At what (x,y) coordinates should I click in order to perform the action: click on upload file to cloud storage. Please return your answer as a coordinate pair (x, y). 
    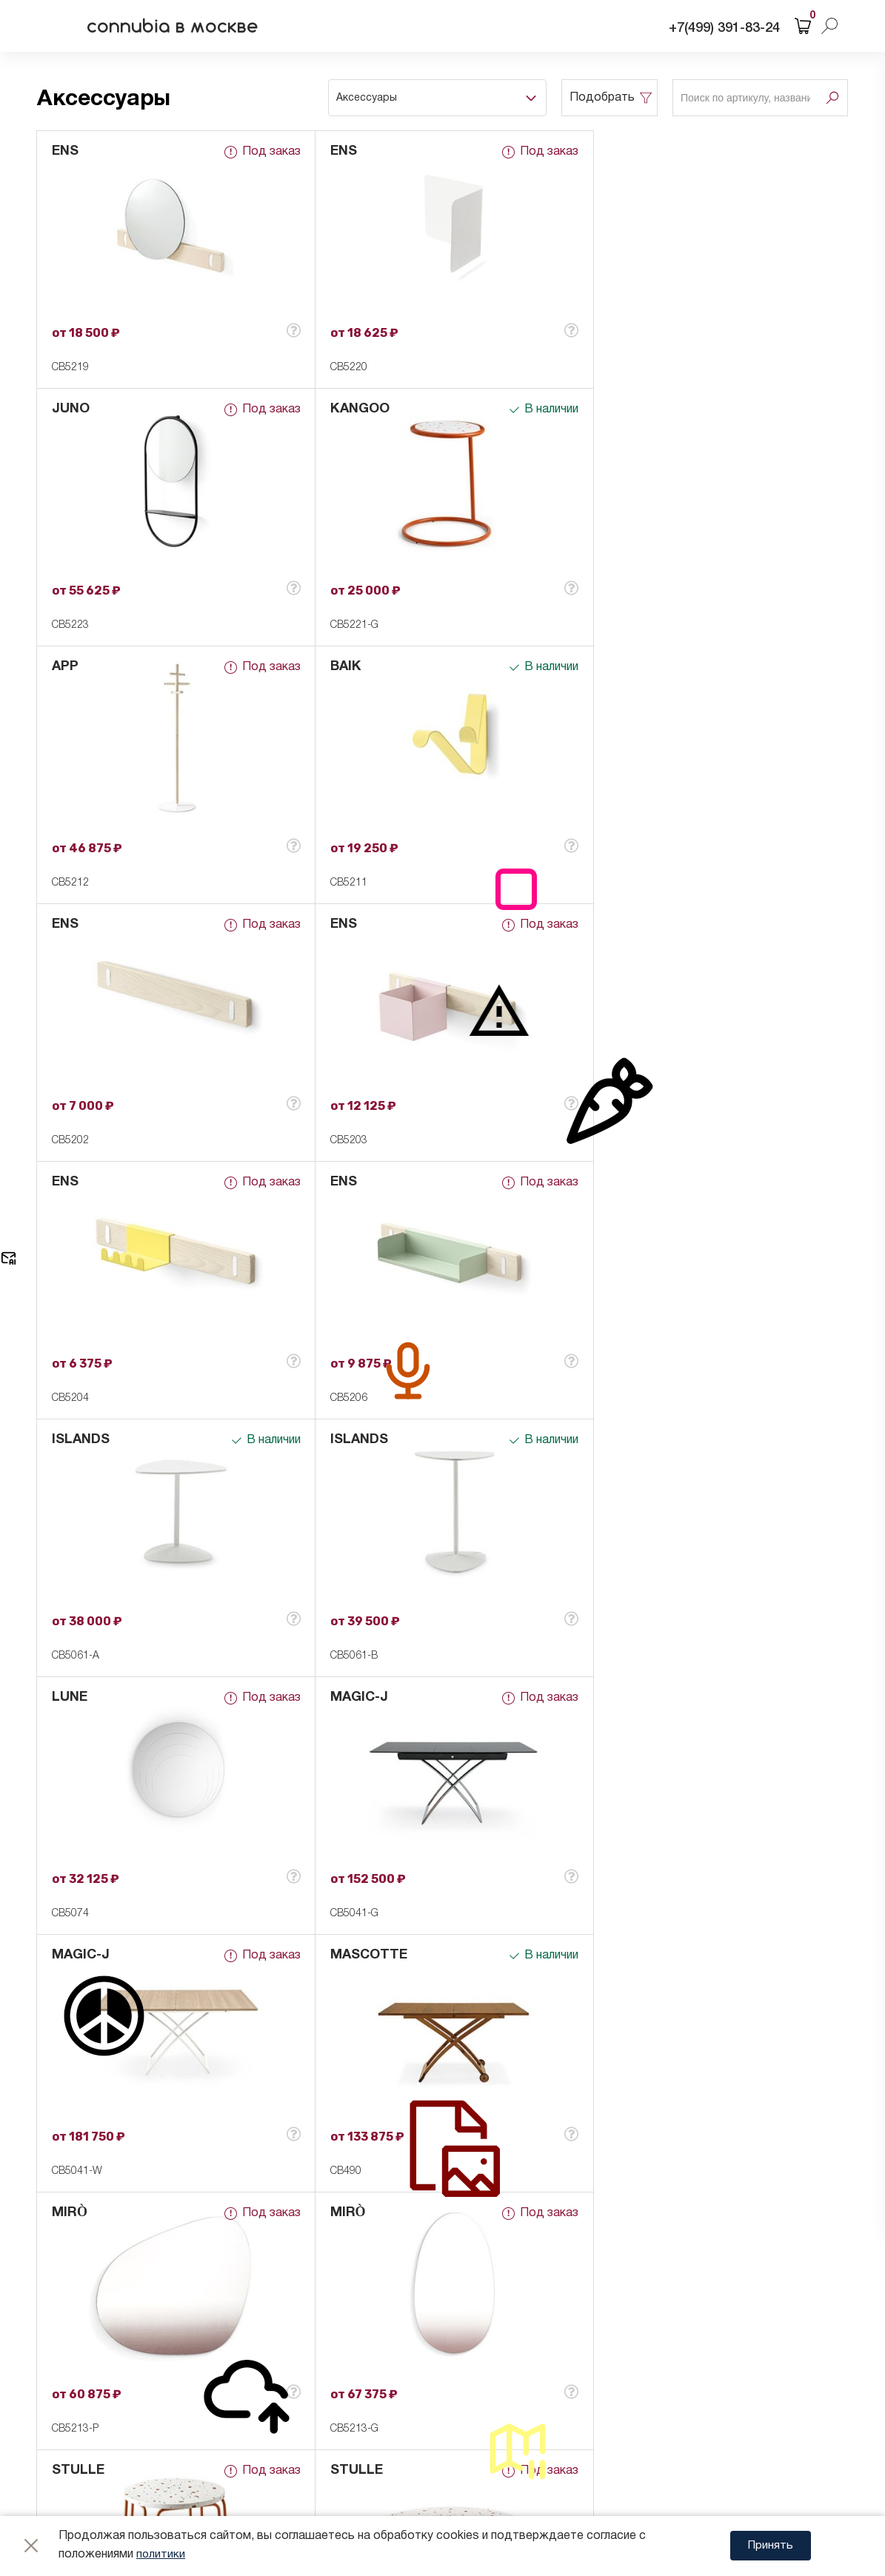
    Looking at the image, I should click on (247, 2391).